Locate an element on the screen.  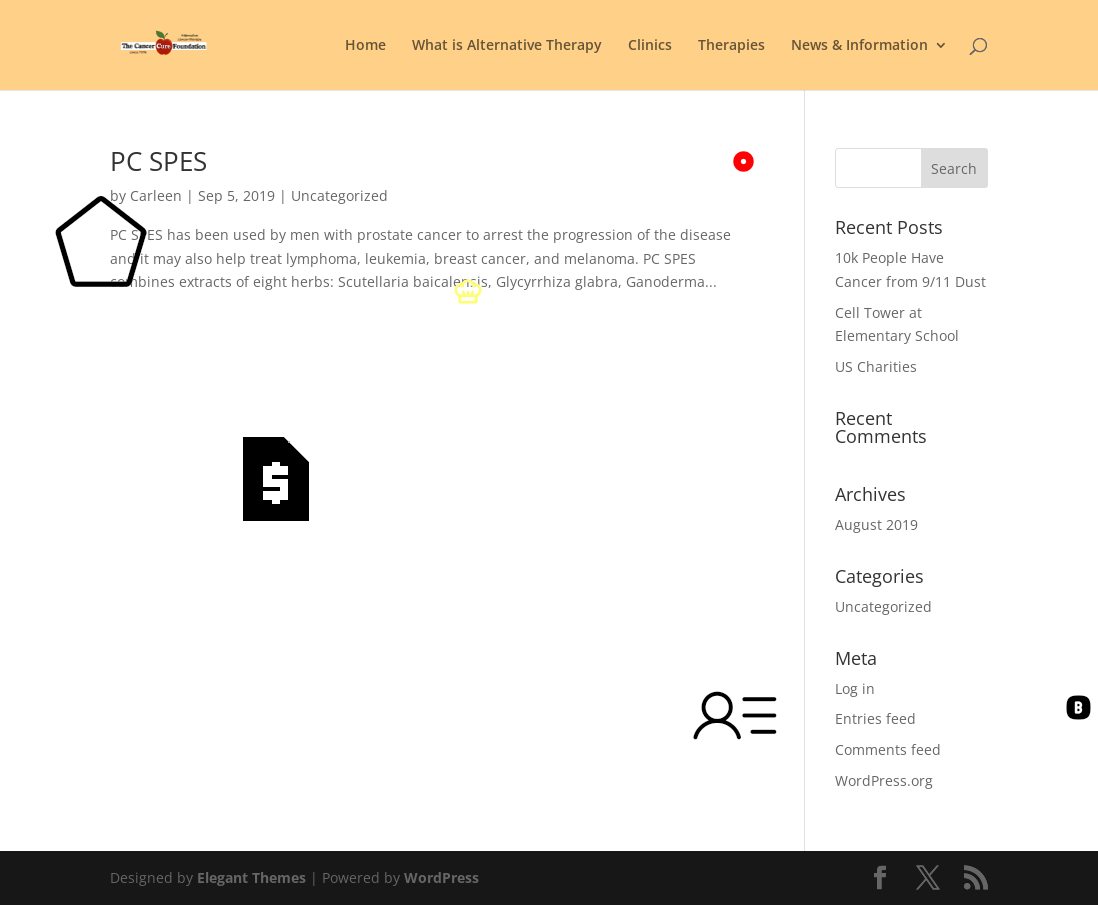
indicates an unread notification or new item is located at coordinates (743, 161).